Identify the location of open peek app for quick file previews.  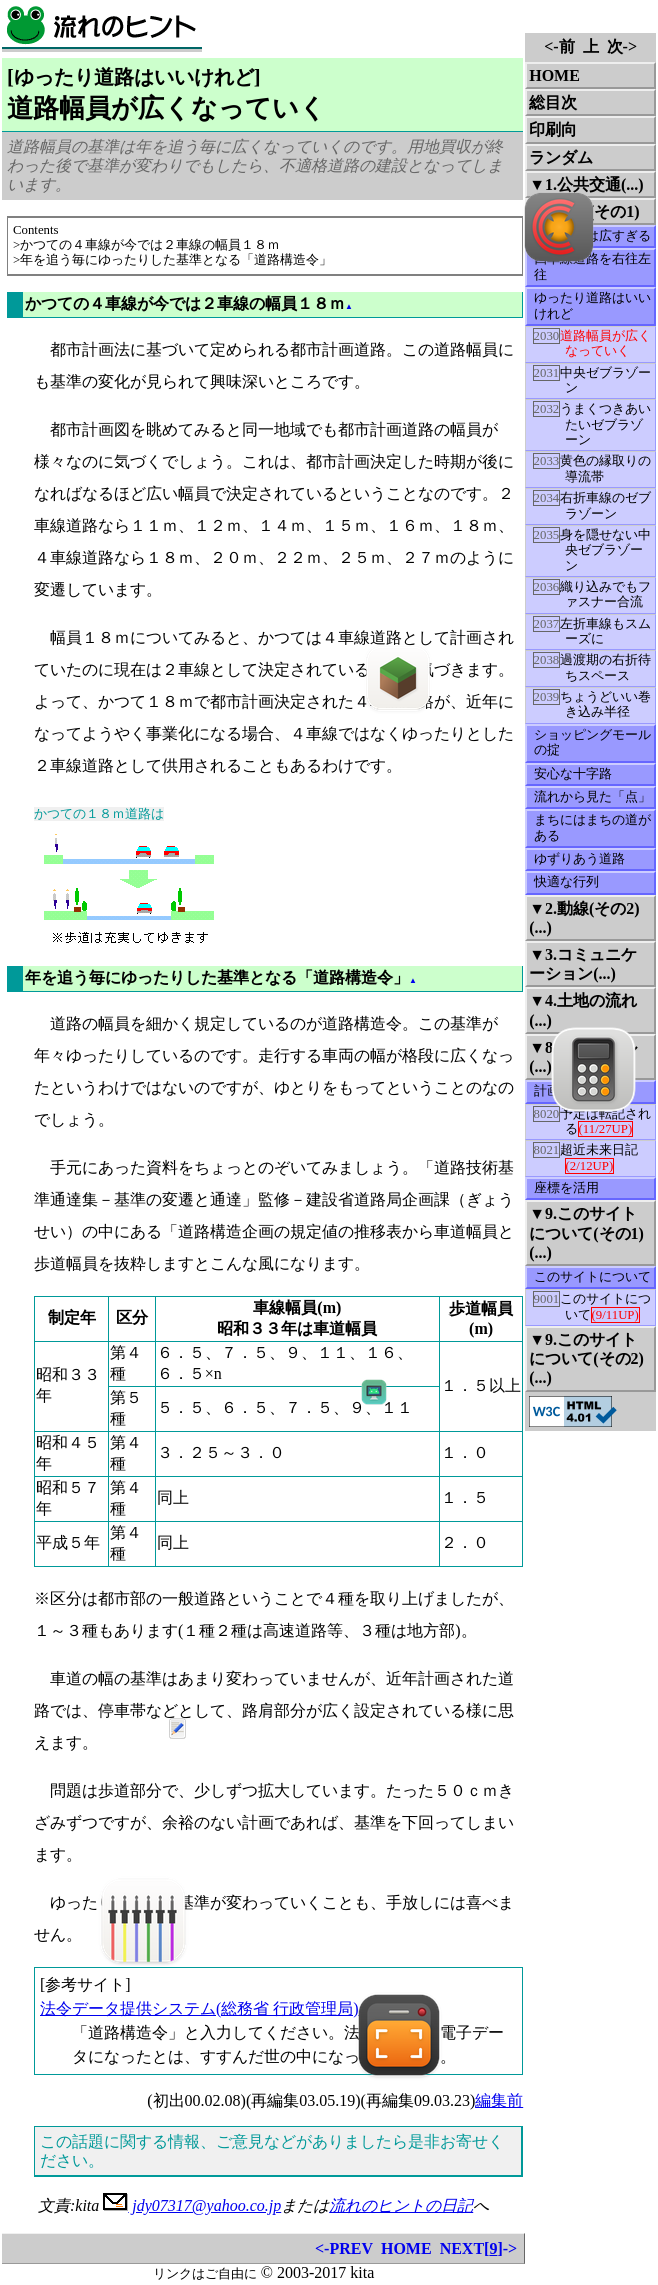
(399, 2035).